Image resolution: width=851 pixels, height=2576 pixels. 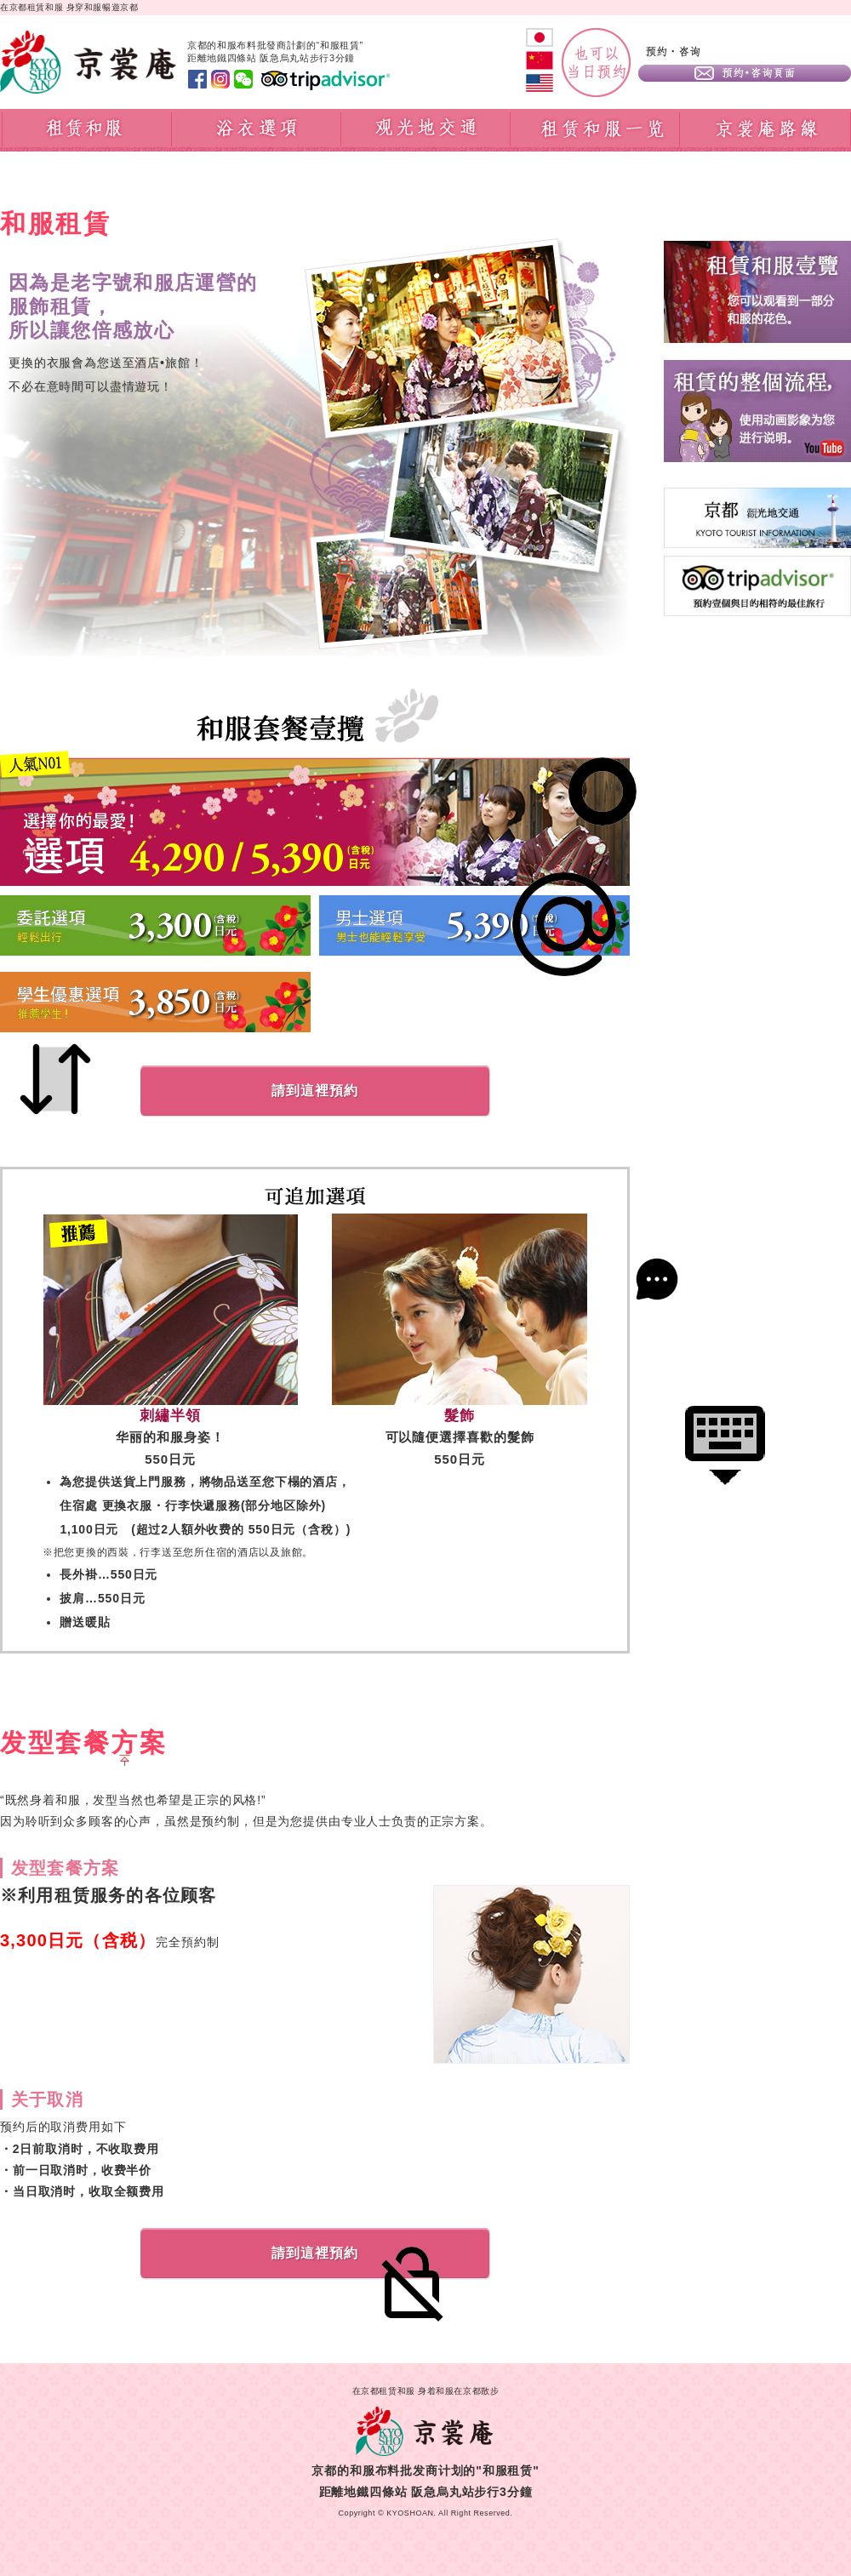 I want to click on indicates a trip starting point or origin location, so click(x=603, y=791).